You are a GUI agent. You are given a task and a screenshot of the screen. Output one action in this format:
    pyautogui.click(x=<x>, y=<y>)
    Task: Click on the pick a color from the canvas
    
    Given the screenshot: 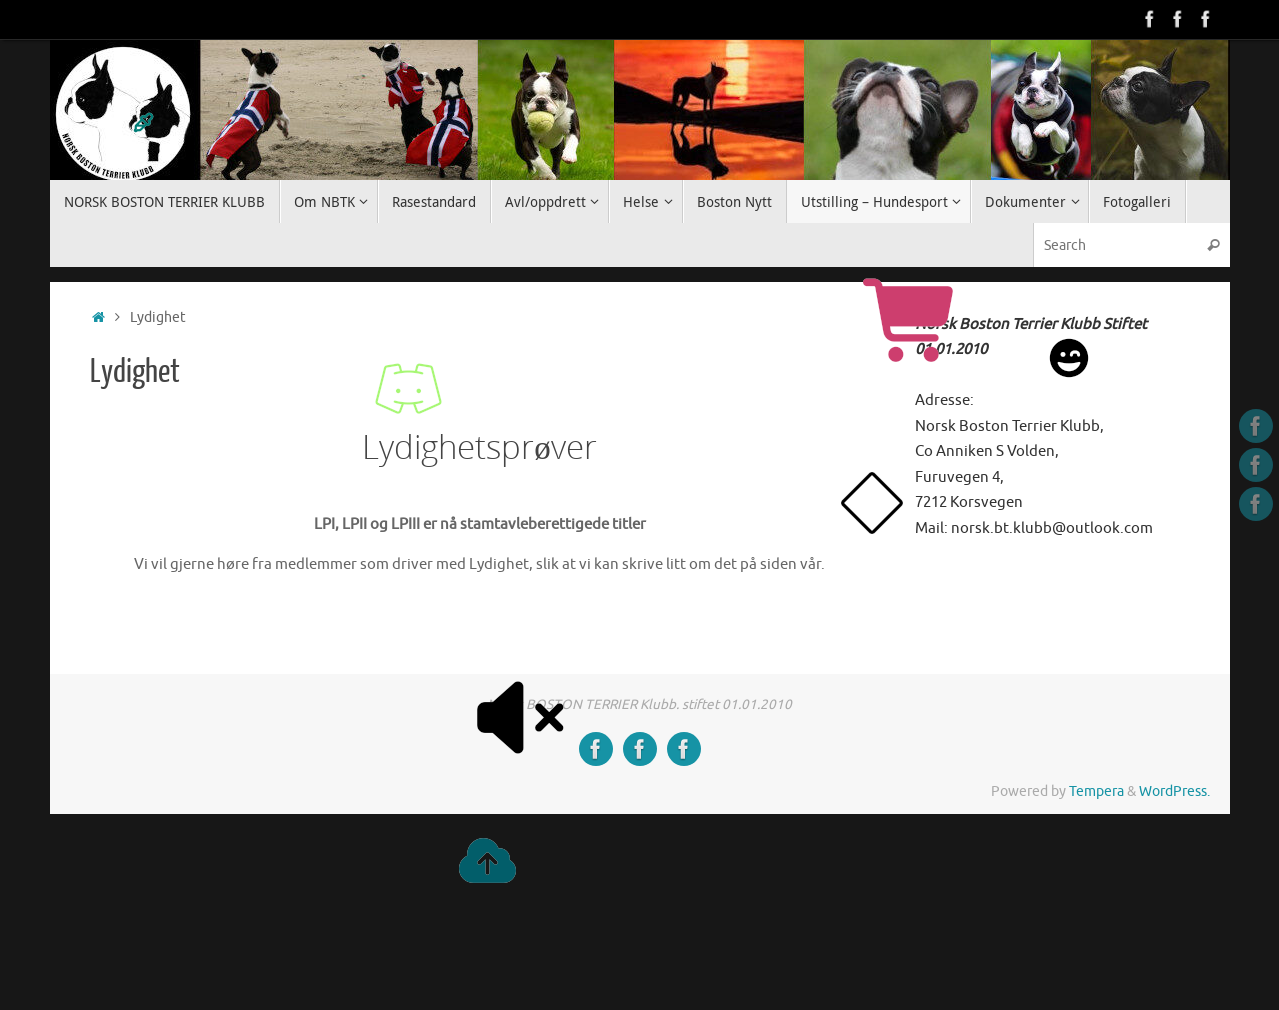 What is the action you would take?
    pyautogui.click(x=143, y=122)
    